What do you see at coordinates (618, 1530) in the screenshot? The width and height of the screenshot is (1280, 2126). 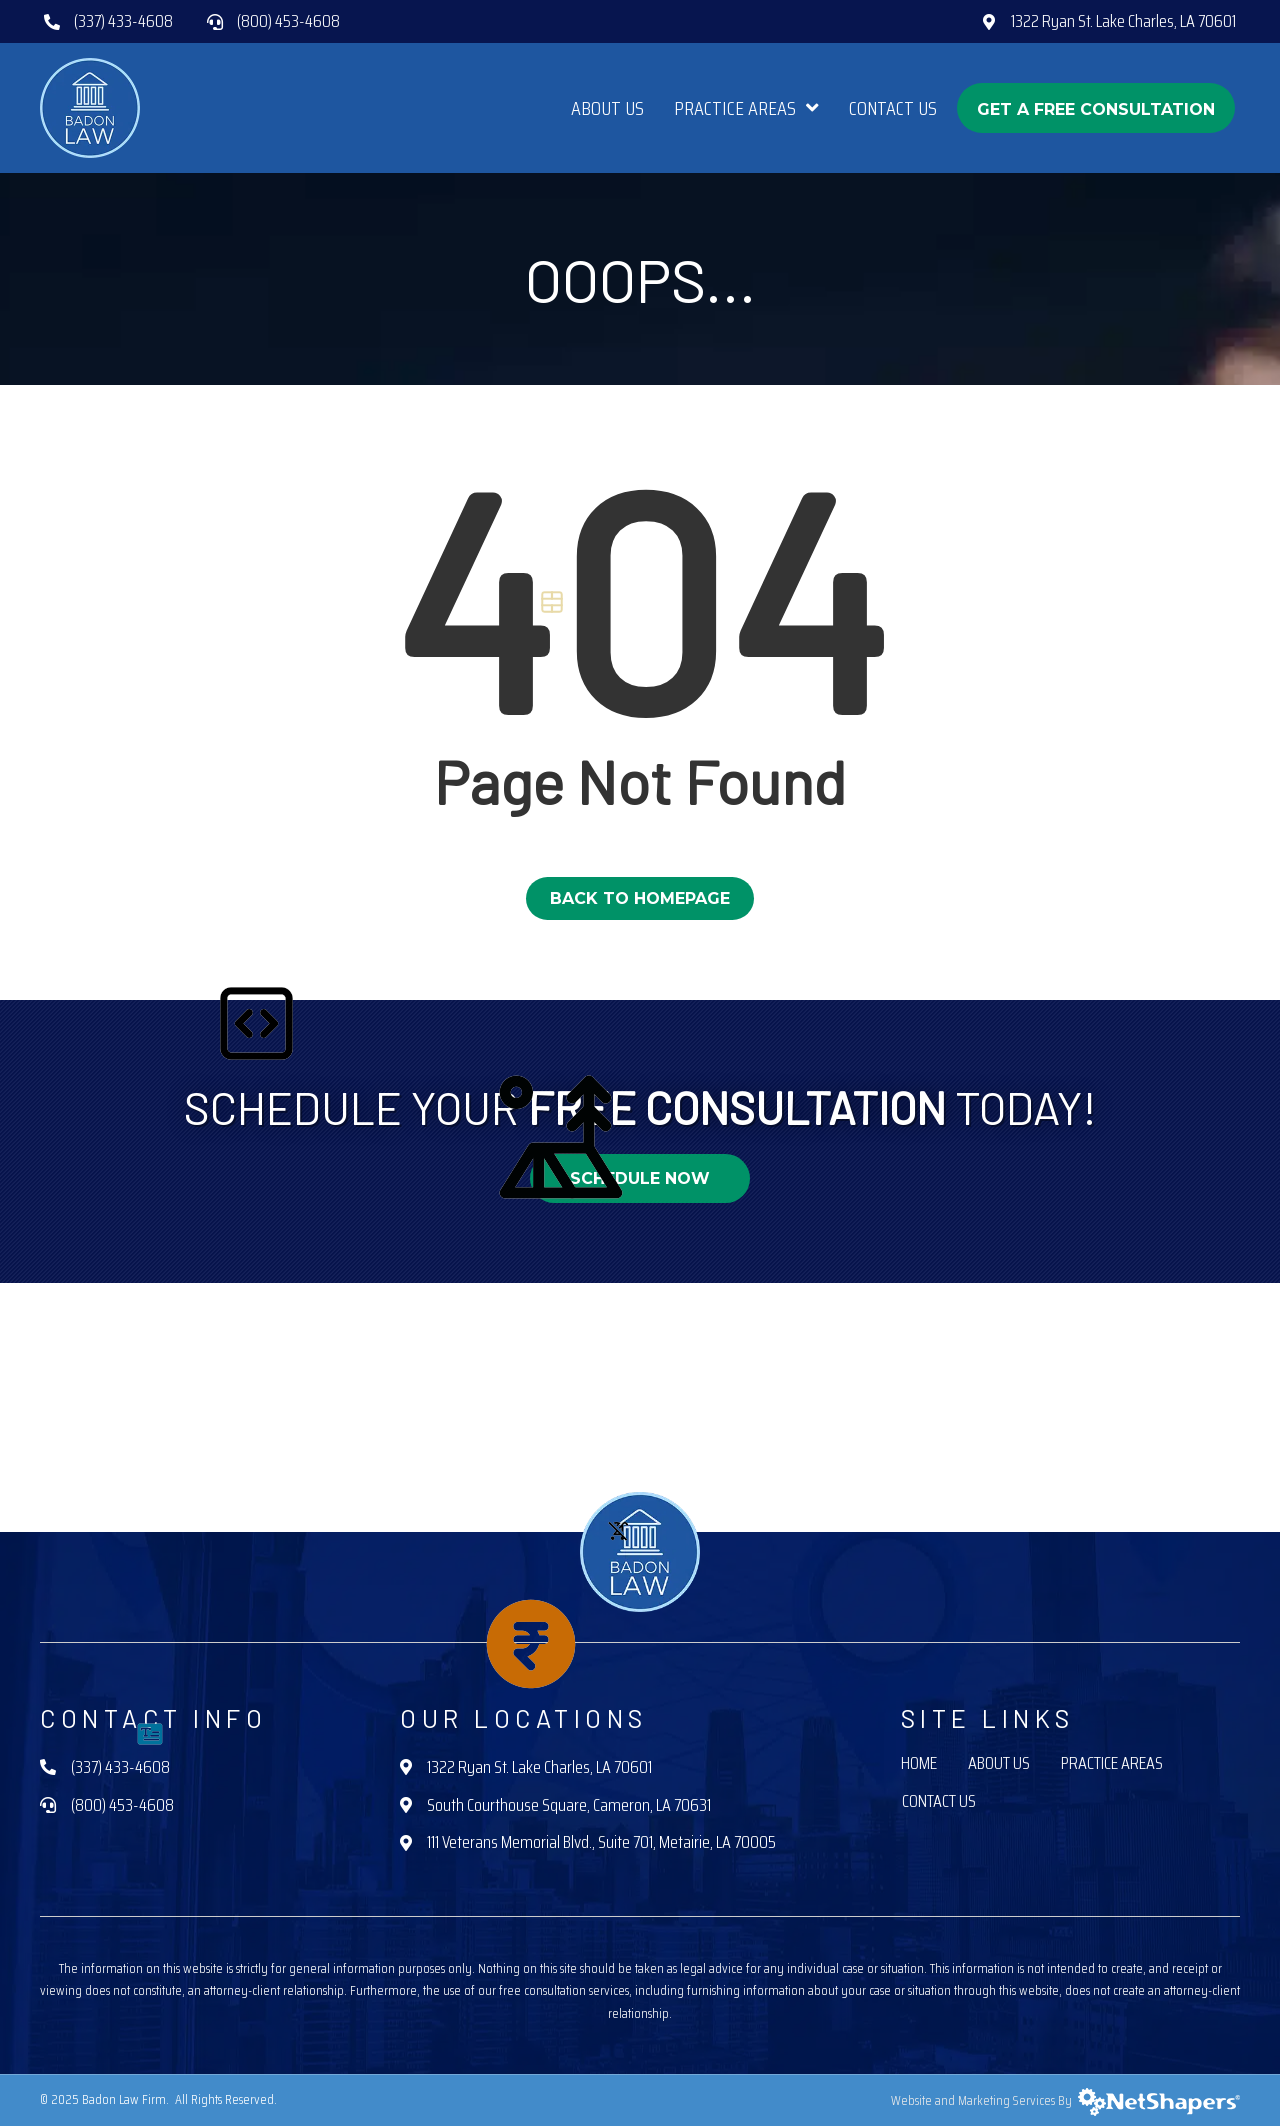 I see `strollers not permitted in this area` at bounding box center [618, 1530].